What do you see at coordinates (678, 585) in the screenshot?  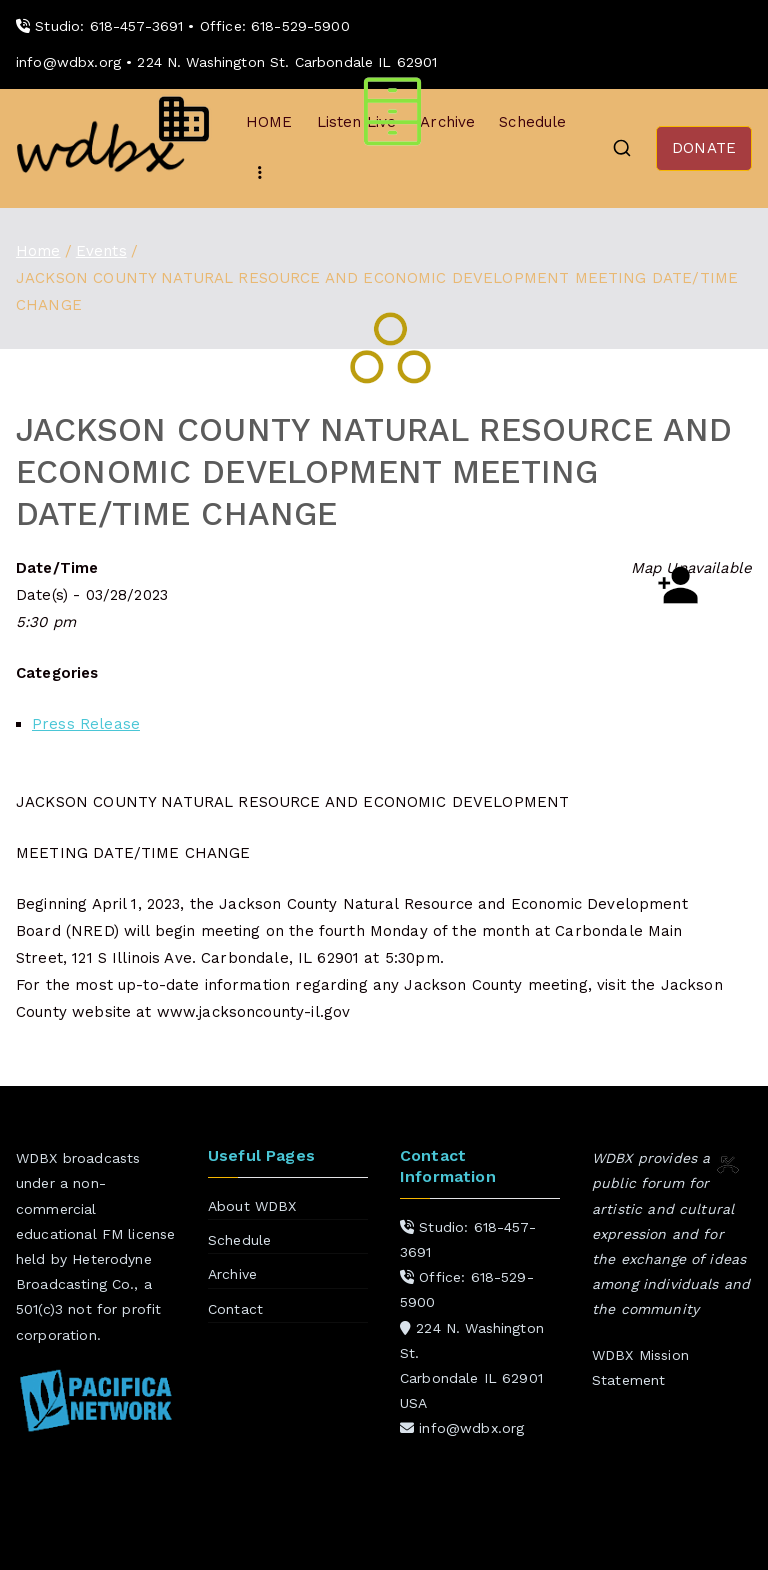 I see `add a new contact or friend` at bounding box center [678, 585].